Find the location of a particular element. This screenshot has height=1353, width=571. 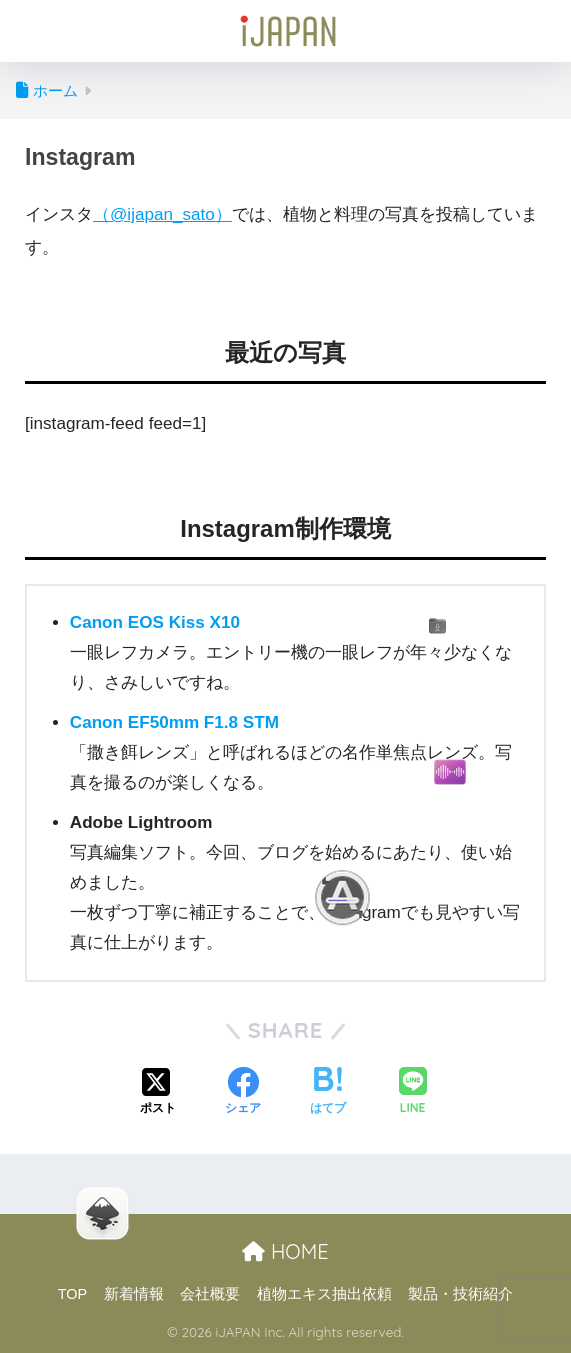

check for available software updates is located at coordinates (342, 897).